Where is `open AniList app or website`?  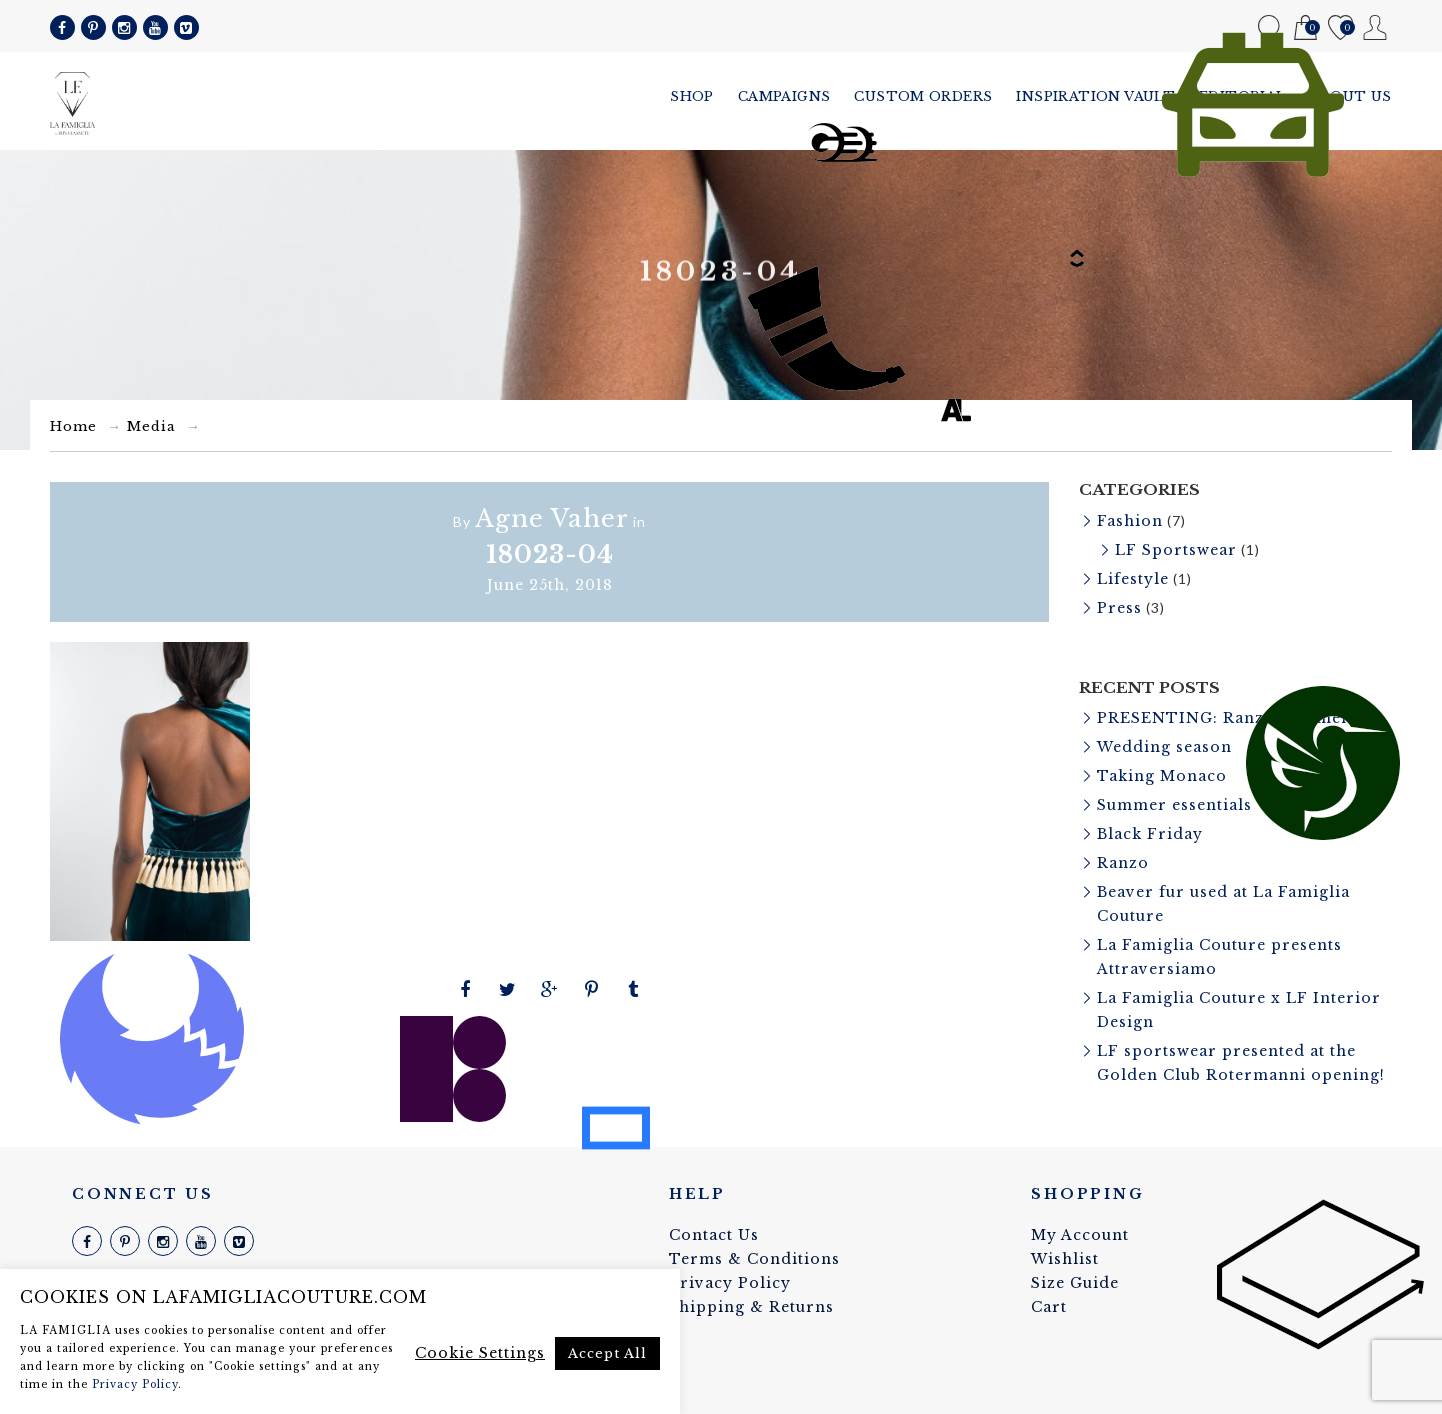 open AniList app or website is located at coordinates (956, 410).